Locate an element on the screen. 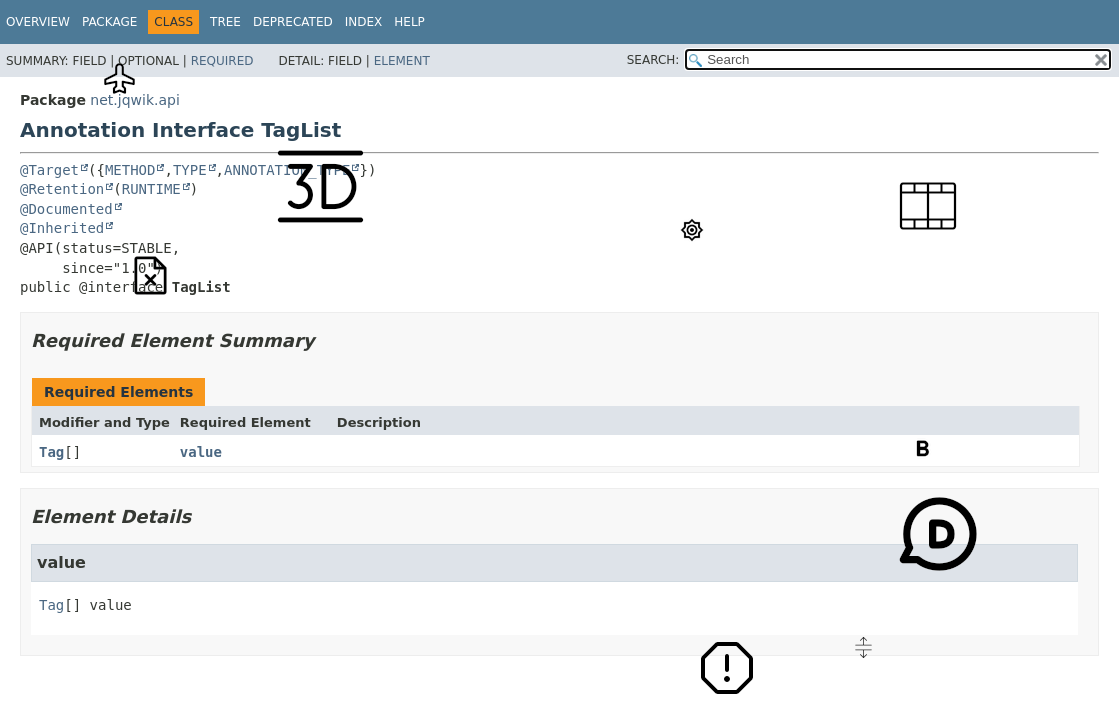  indicates a warning or critical alert is located at coordinates (727, 668).